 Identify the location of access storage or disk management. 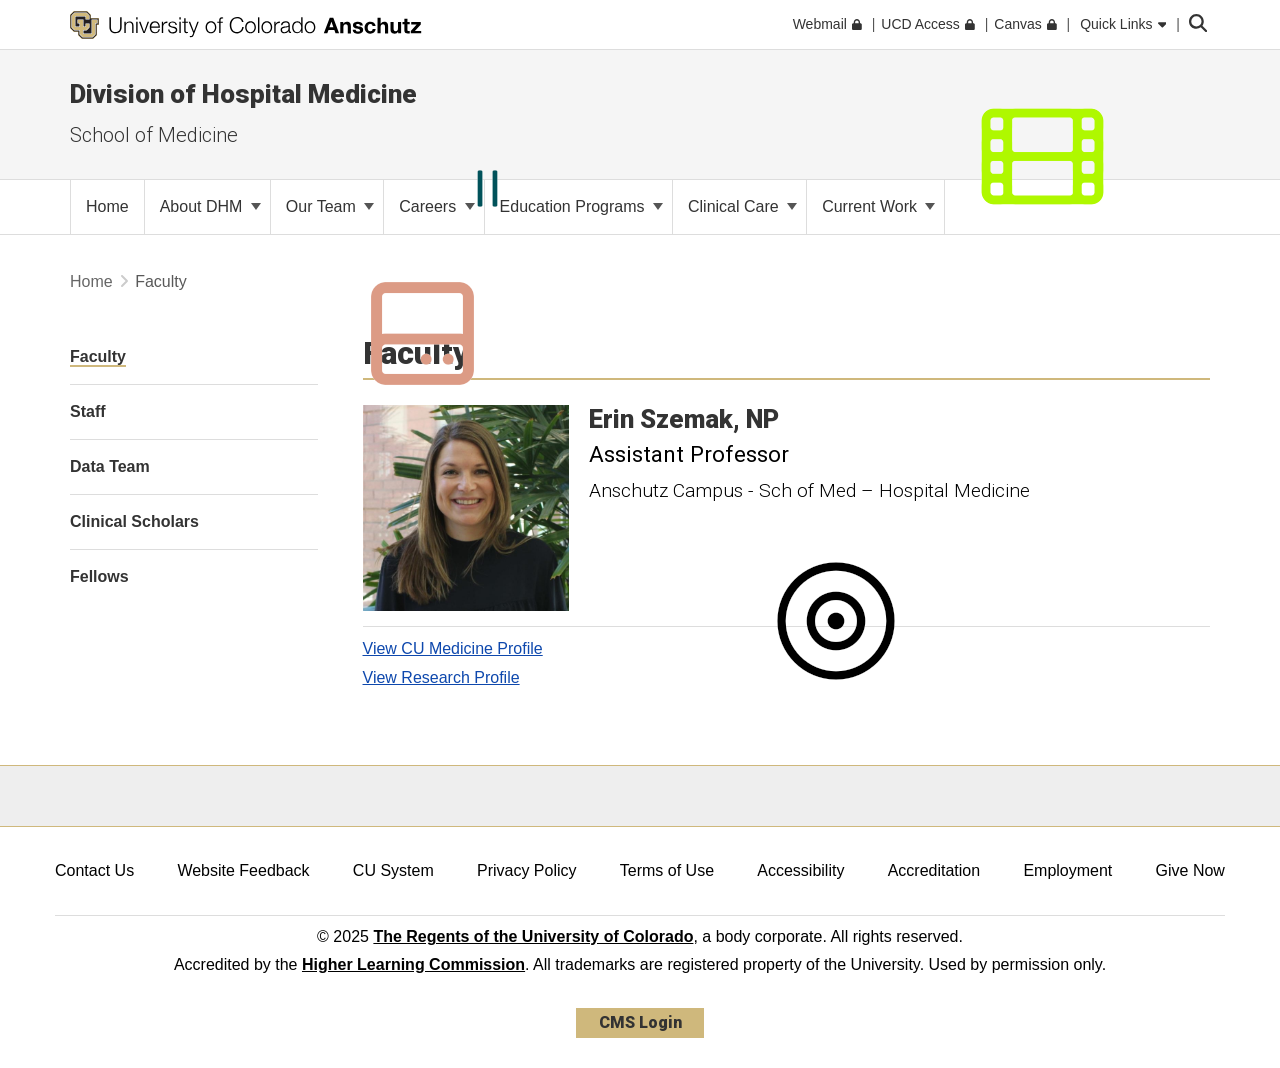
(422, 333).